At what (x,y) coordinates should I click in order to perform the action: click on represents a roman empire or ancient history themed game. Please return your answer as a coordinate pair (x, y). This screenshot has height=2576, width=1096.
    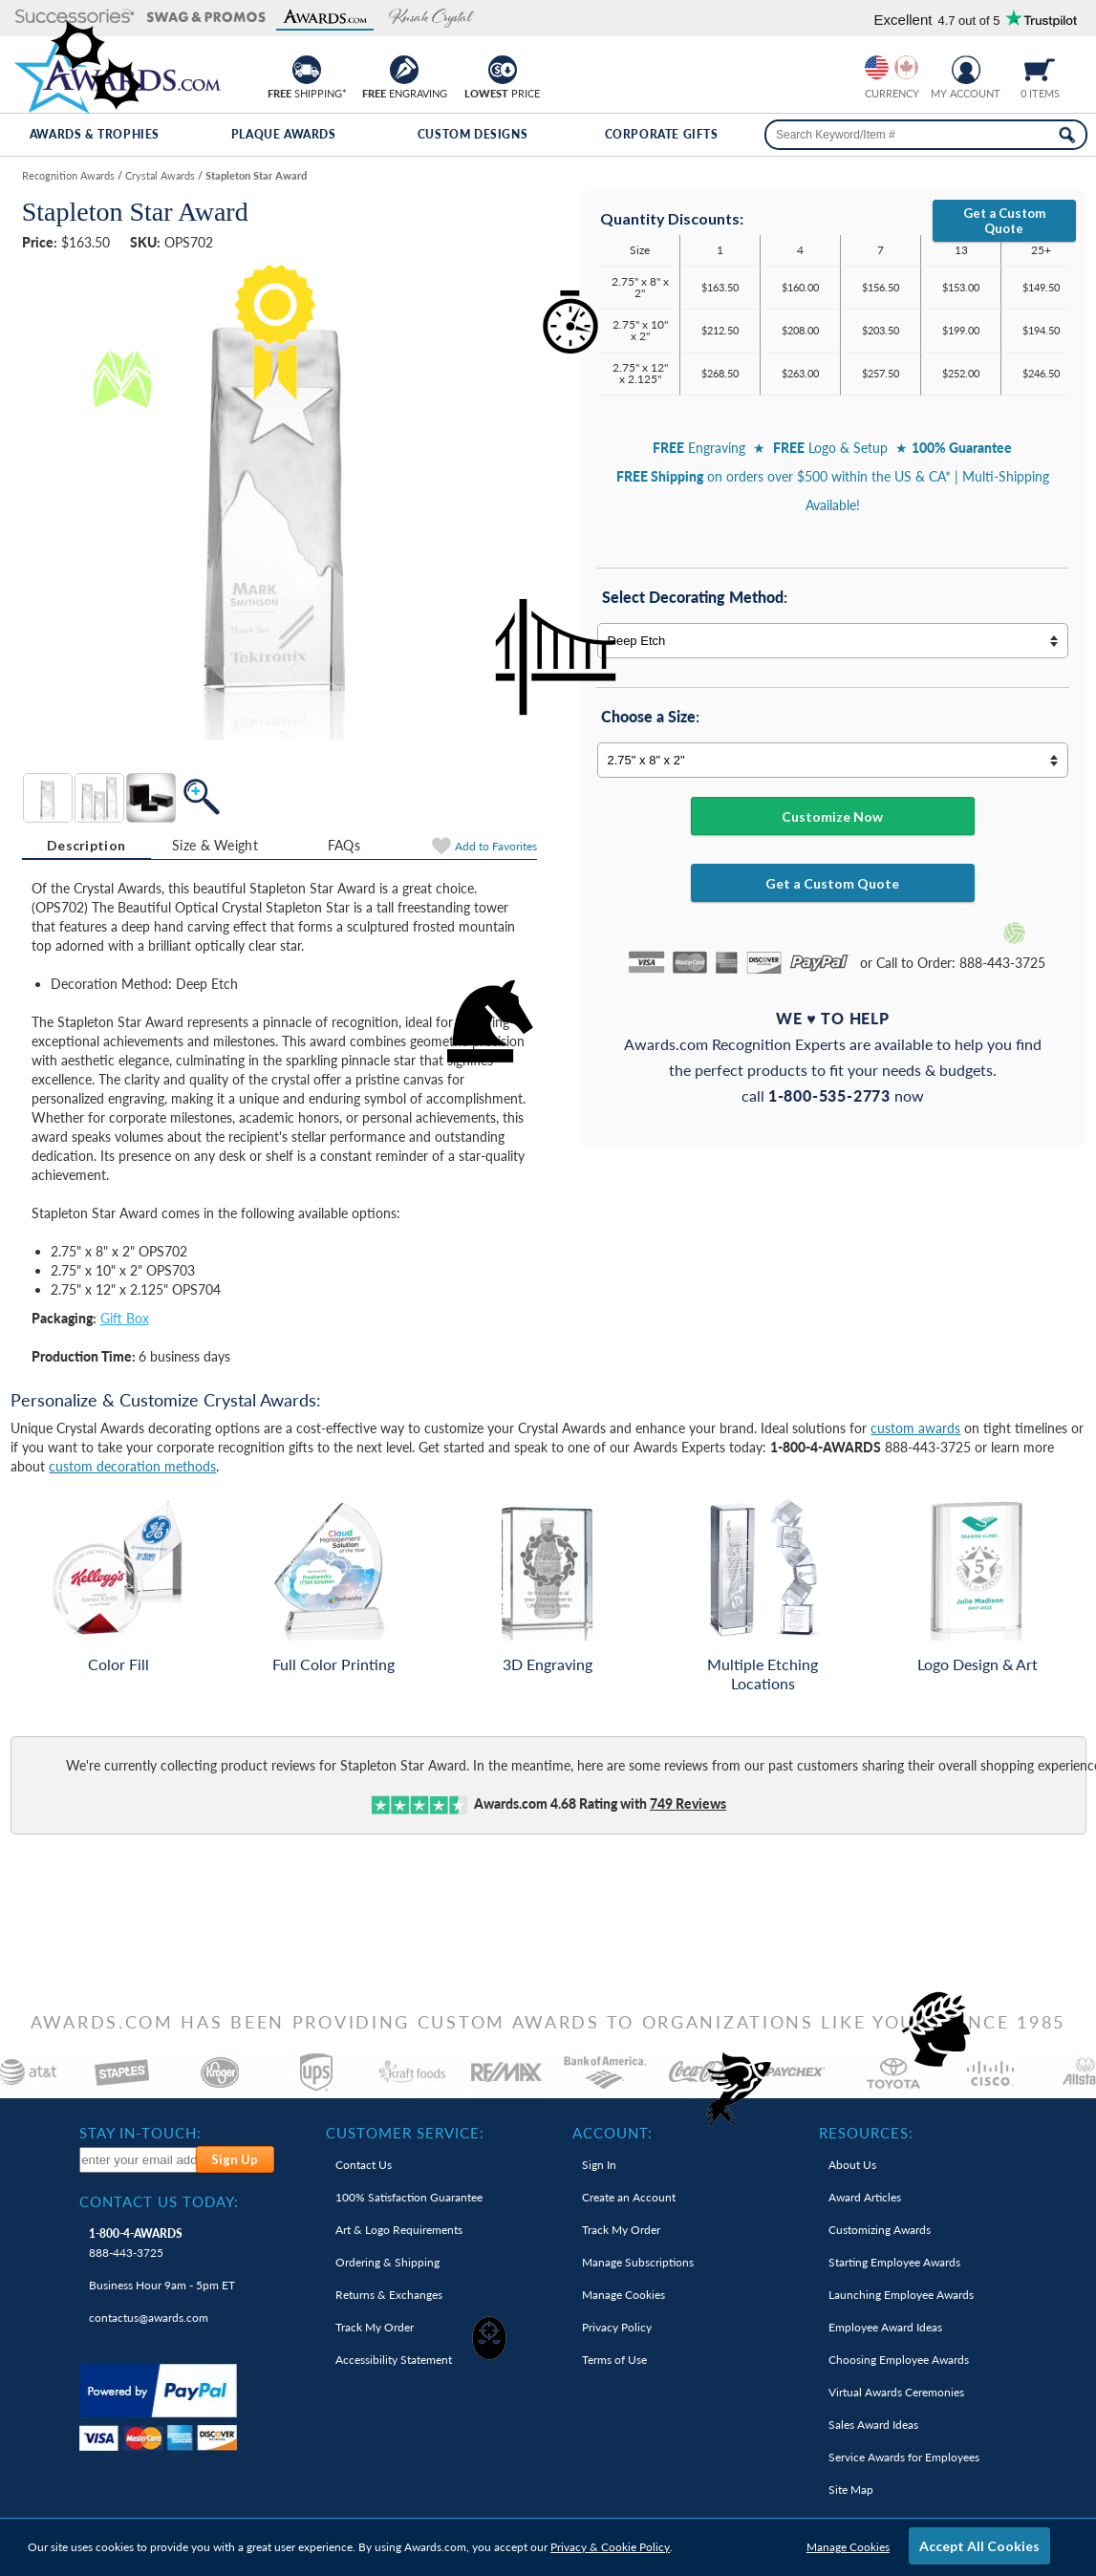
    Looking at the image, I should click on (937, 2029).